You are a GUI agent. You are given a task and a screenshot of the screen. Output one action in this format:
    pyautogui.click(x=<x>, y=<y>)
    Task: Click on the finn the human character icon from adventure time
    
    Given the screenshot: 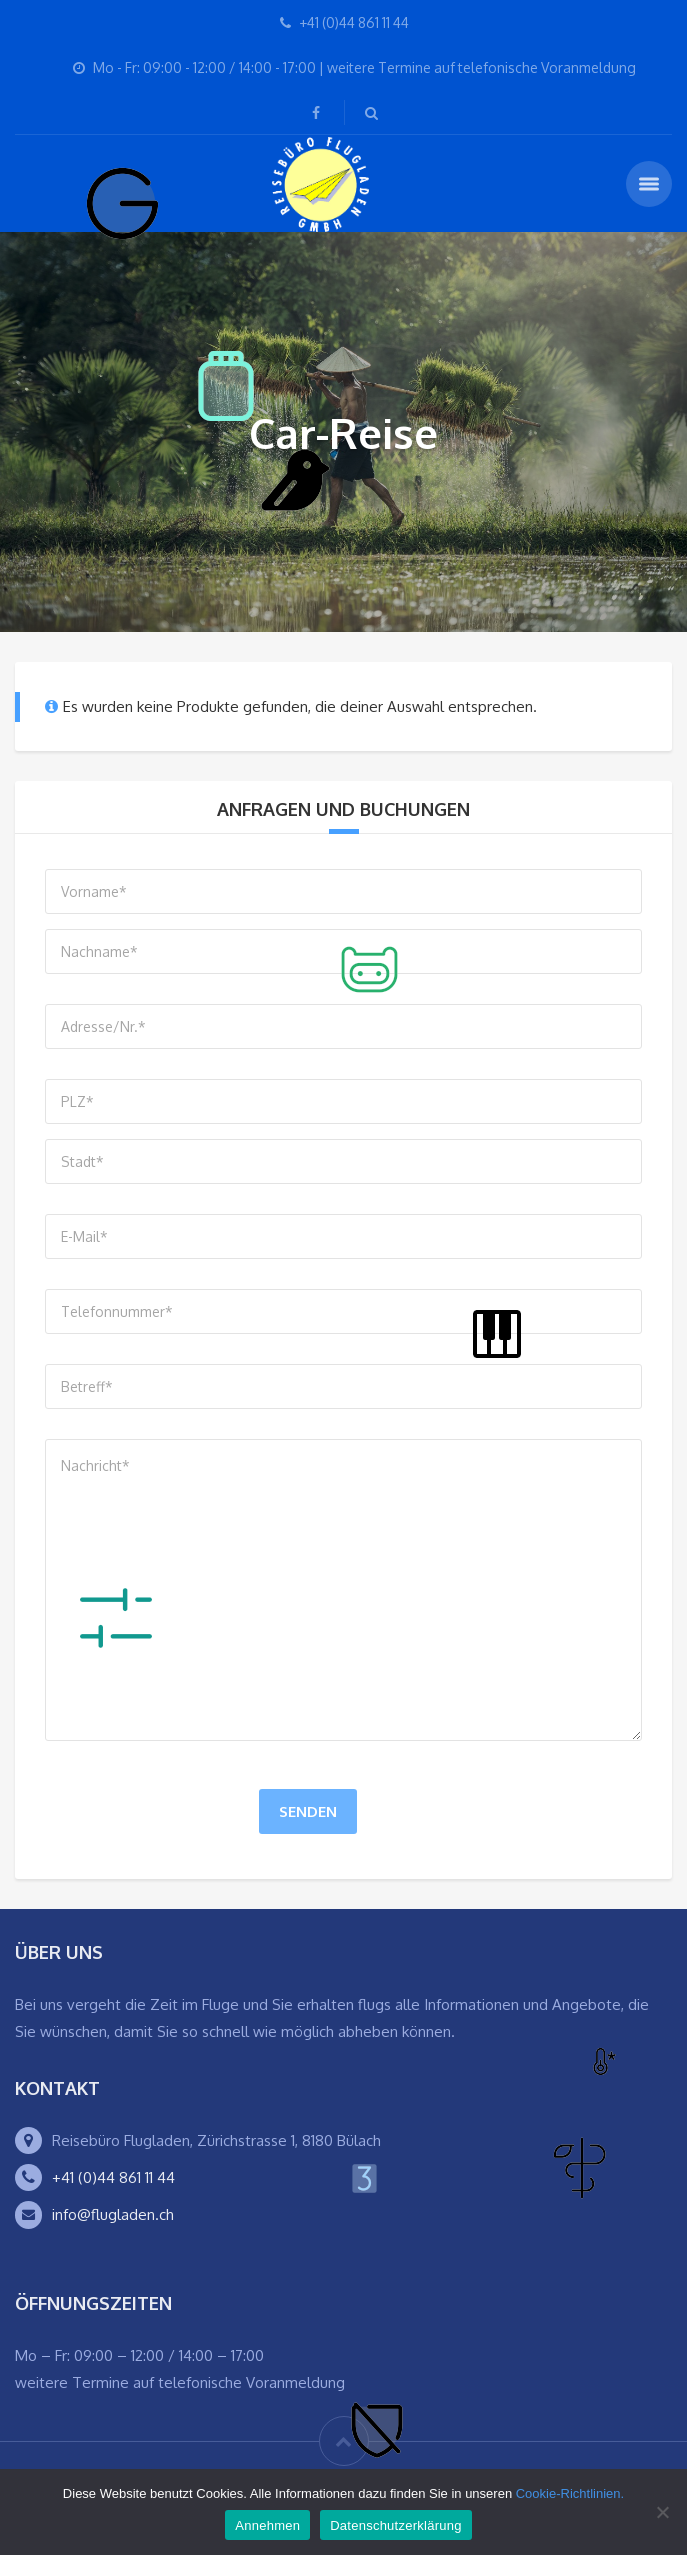 What is the action you would take?
    pyautogui.click(x=369, y=968)
    